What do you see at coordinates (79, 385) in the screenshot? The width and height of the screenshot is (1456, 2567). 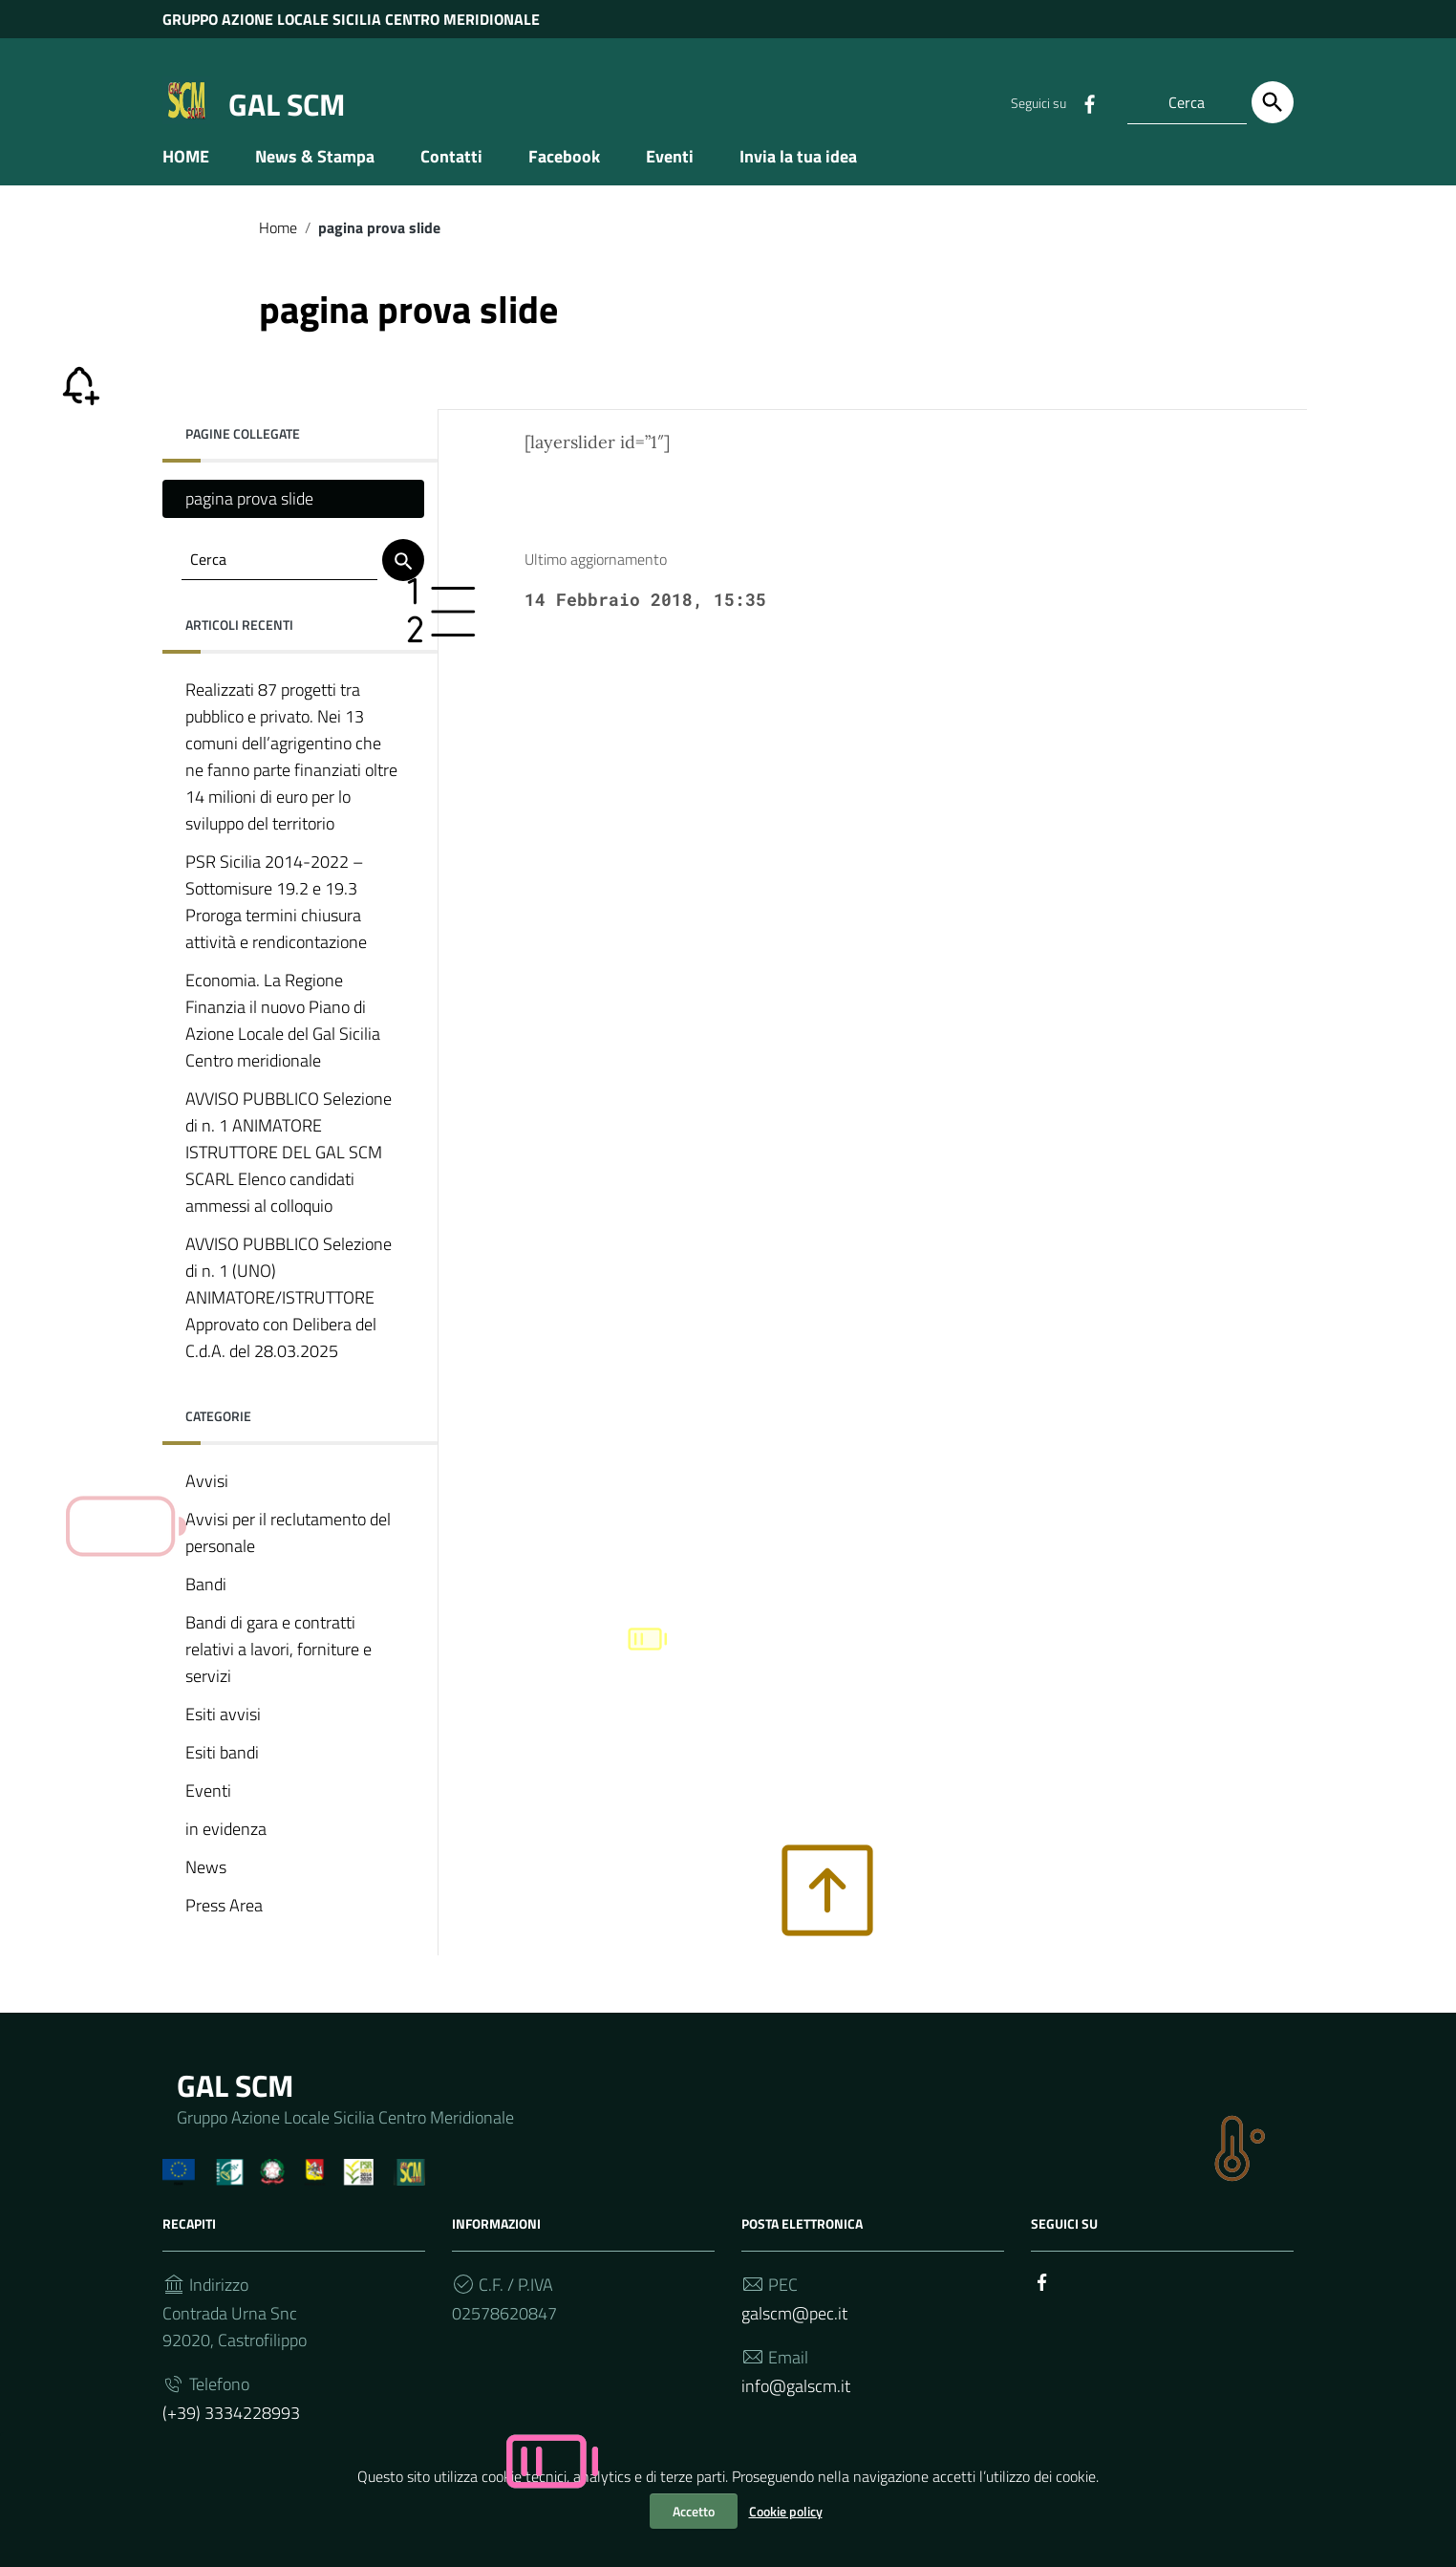 I see `add a new notification or alert` at bounding box center [79, 385].